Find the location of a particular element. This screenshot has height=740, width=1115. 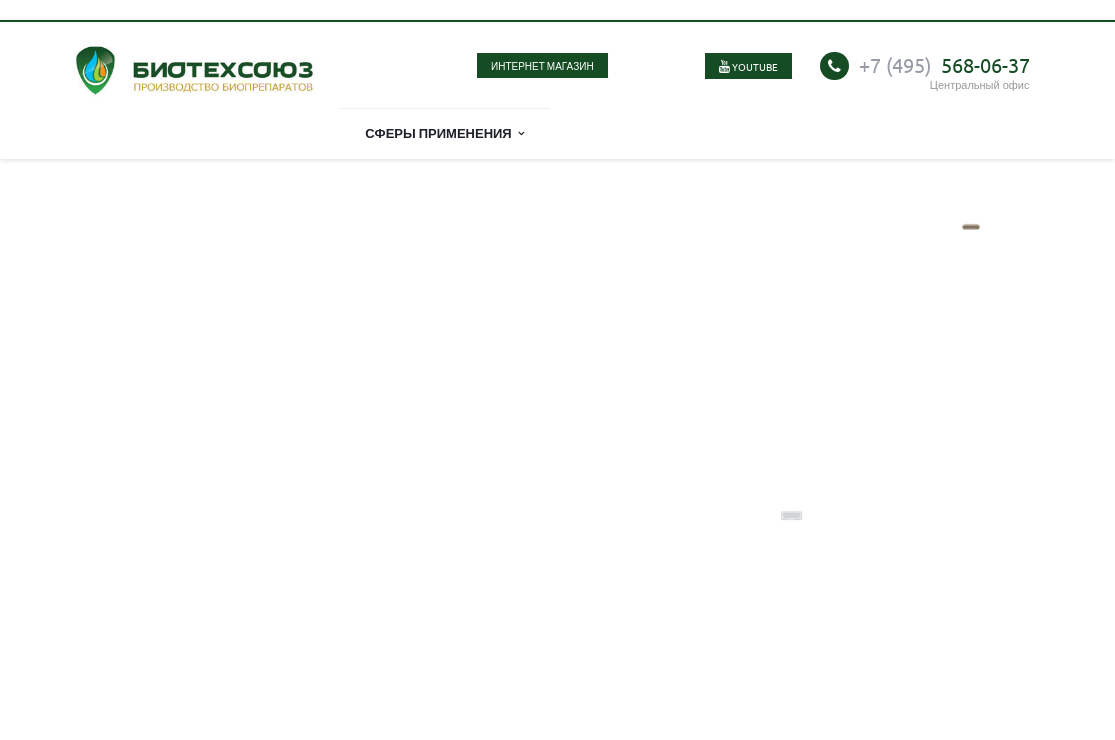

beats pill speaker in champagne color is located at coordinates (971, 227).